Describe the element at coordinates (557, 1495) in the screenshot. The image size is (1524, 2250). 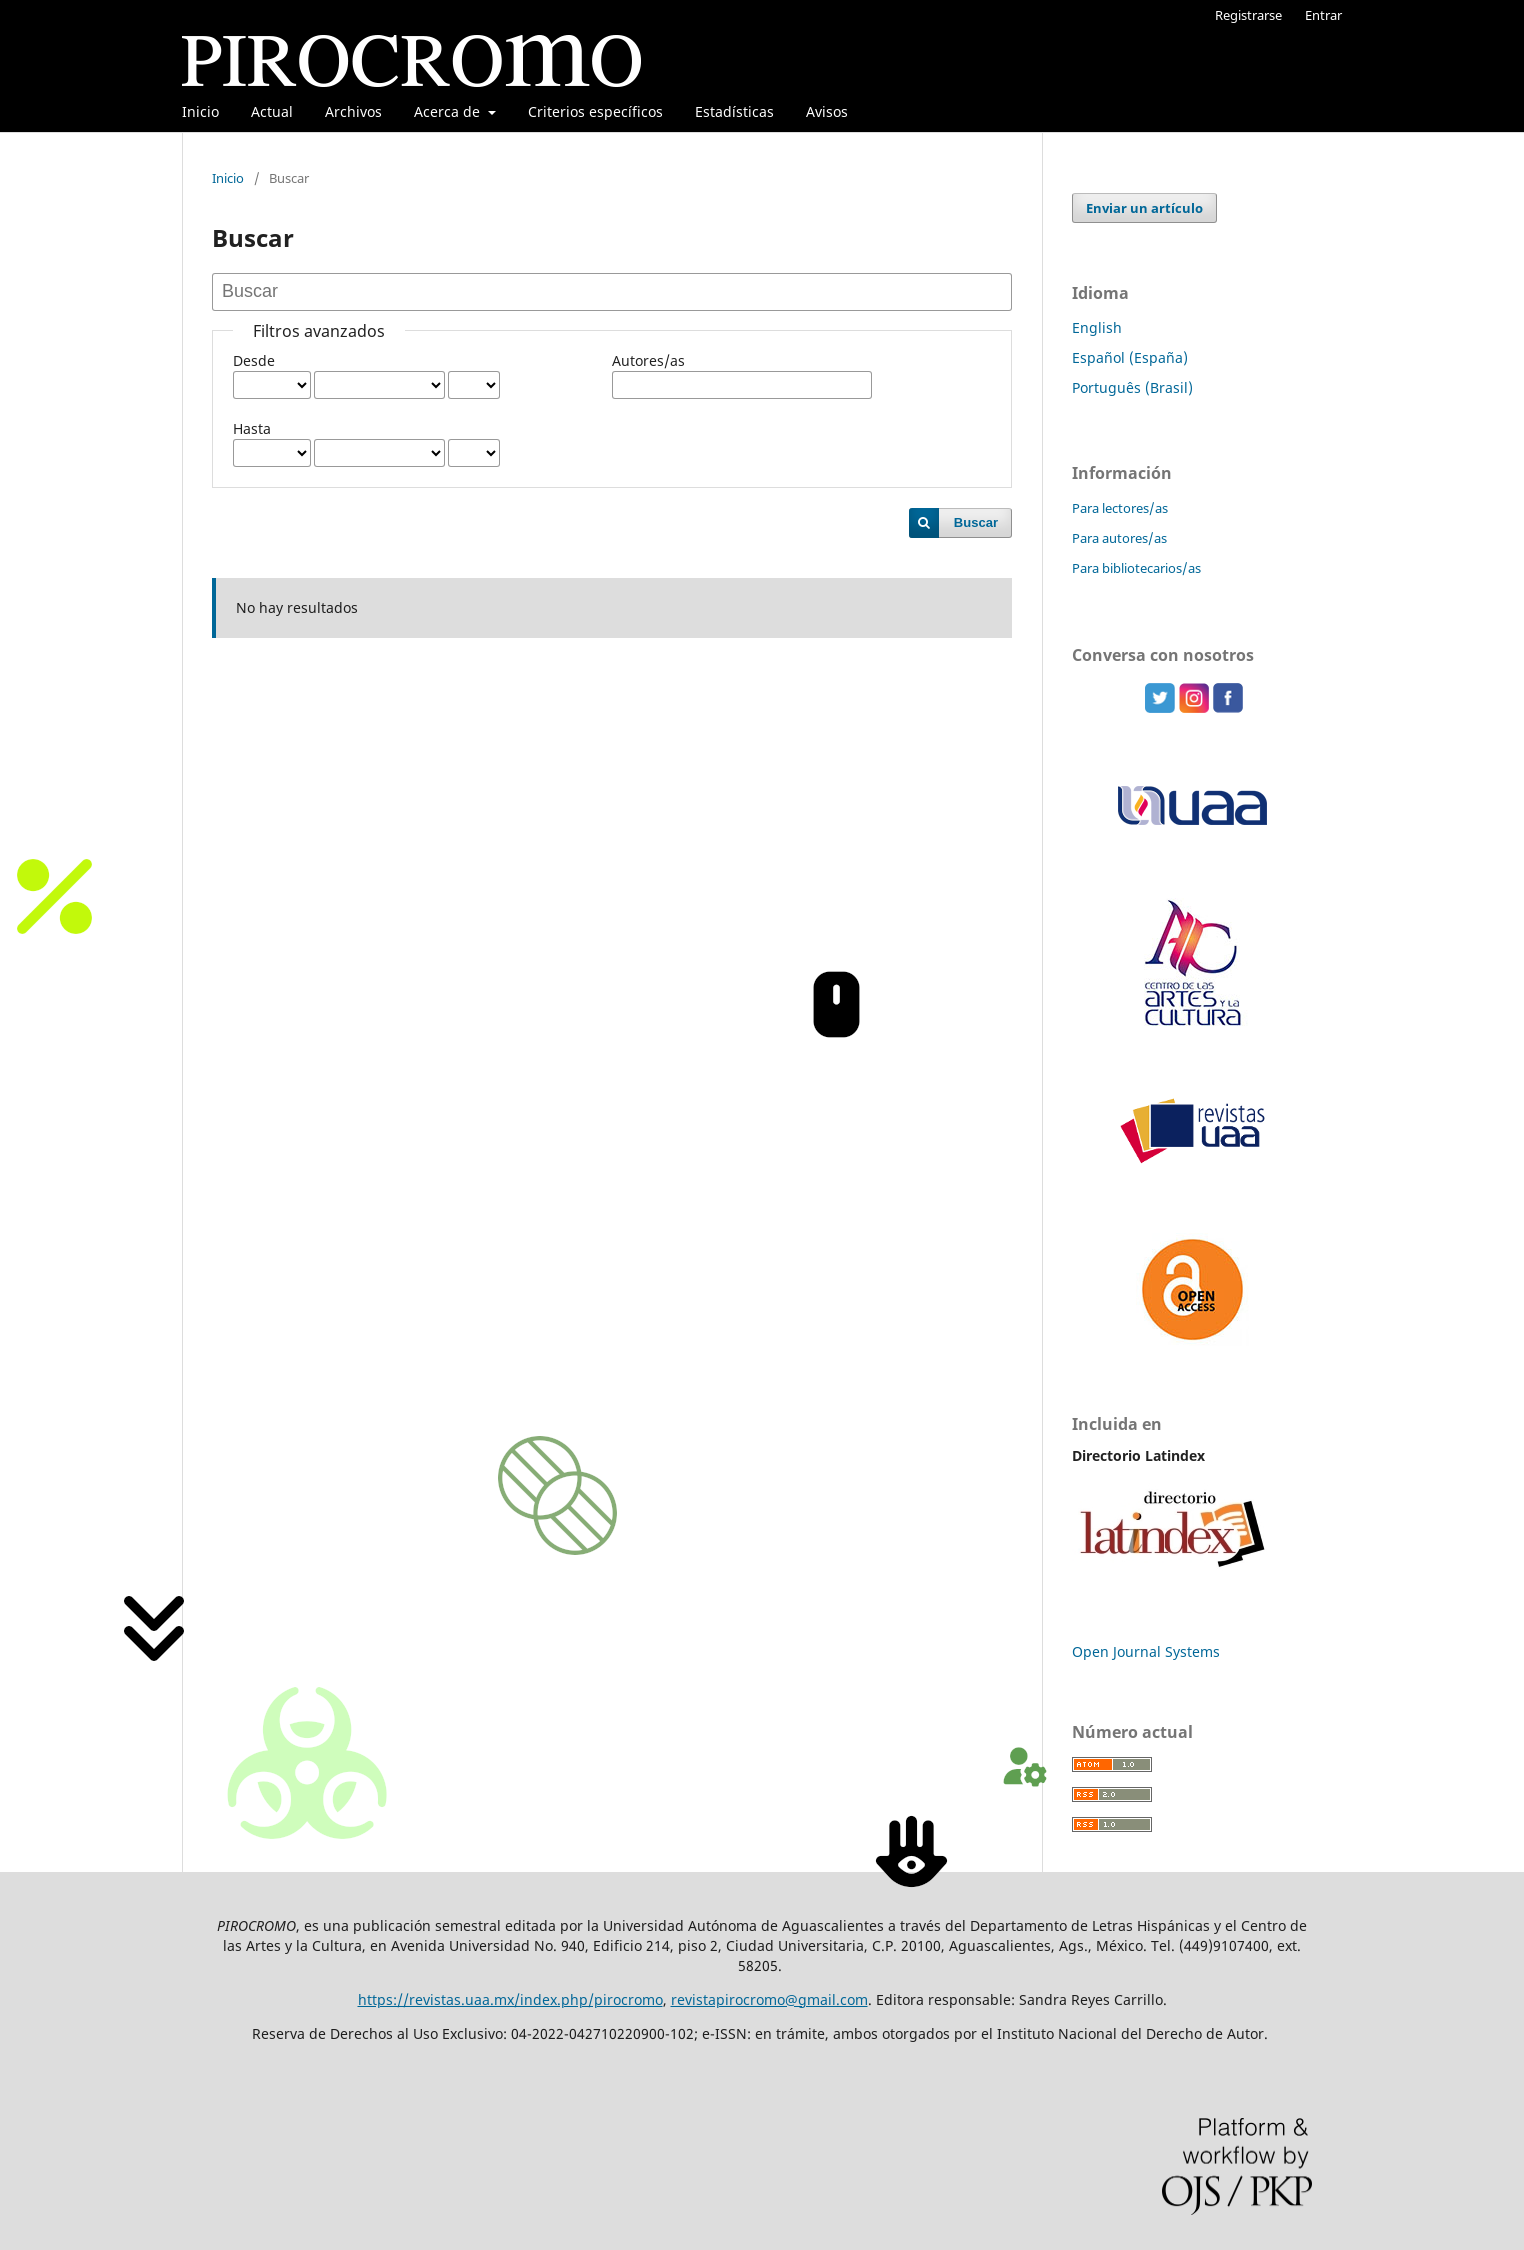
I see `exclude overlapping elements from selection` at that location.